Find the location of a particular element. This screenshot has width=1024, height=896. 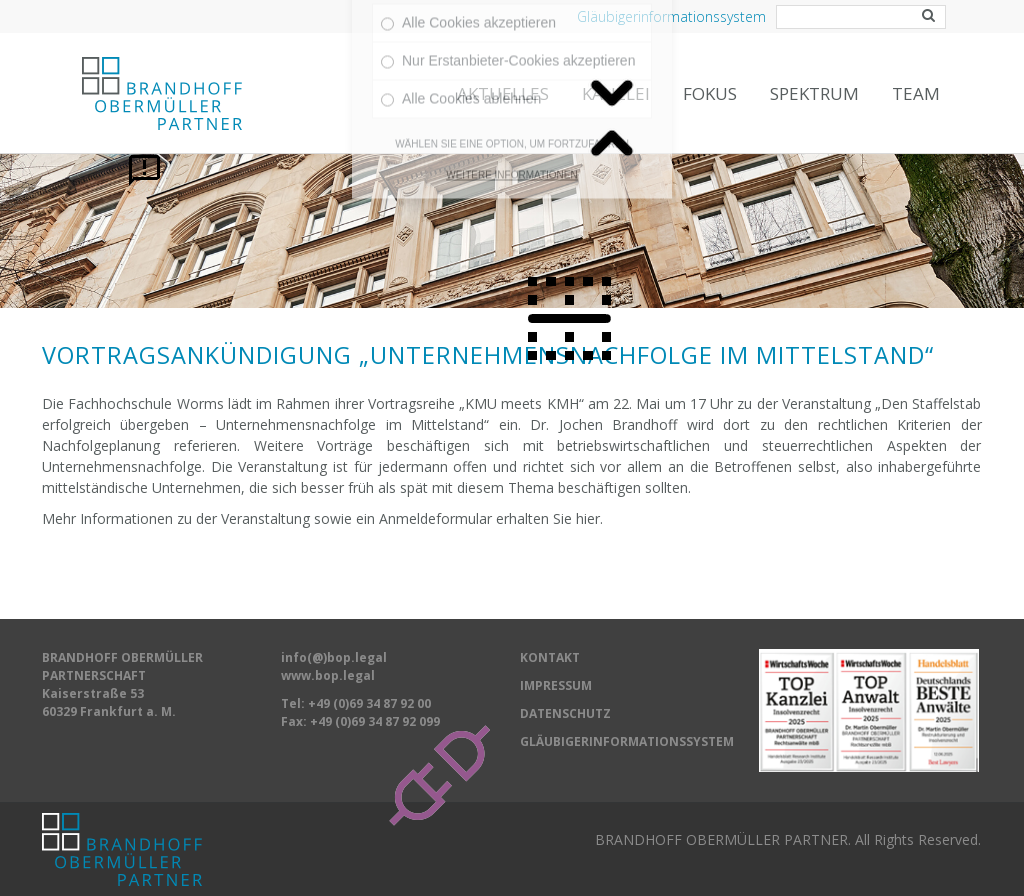

disconnect from debug session is located at coordinates (441, 777).